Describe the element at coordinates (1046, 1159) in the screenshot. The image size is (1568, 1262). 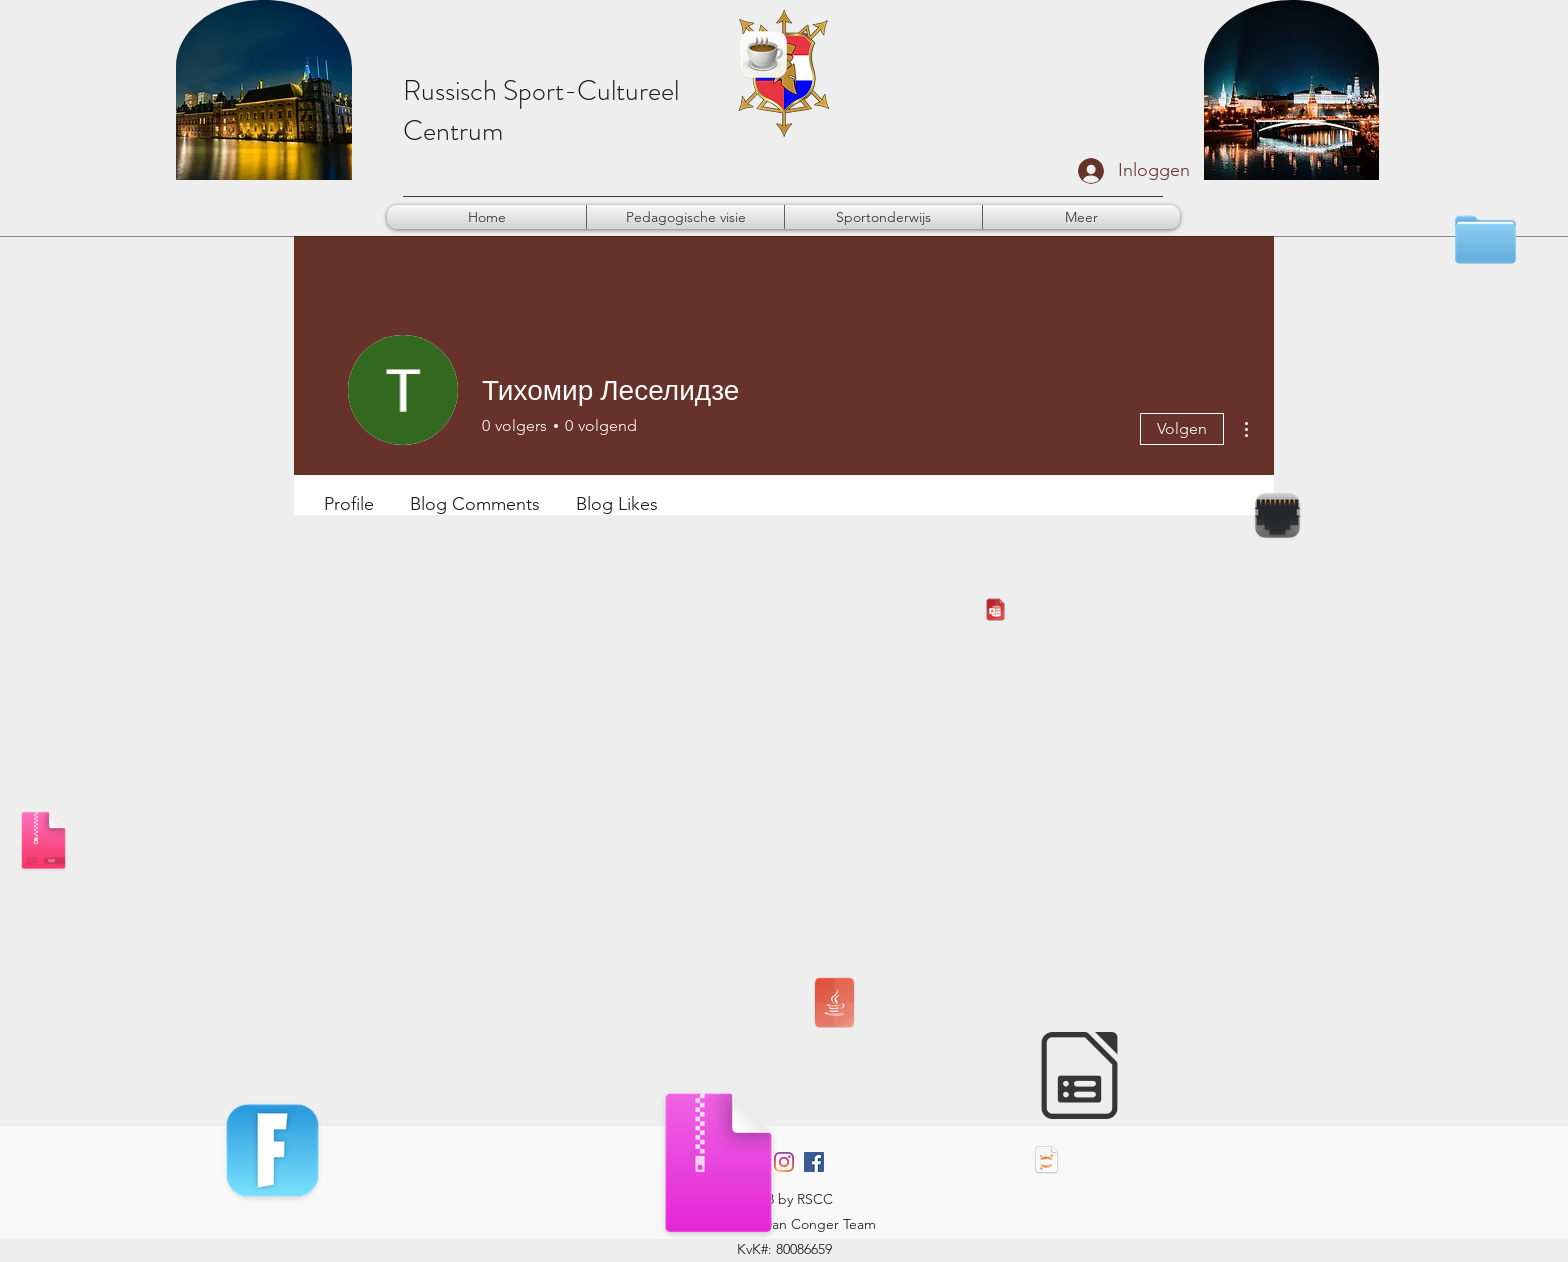
I see `open a jupyter notebook file` at that location.